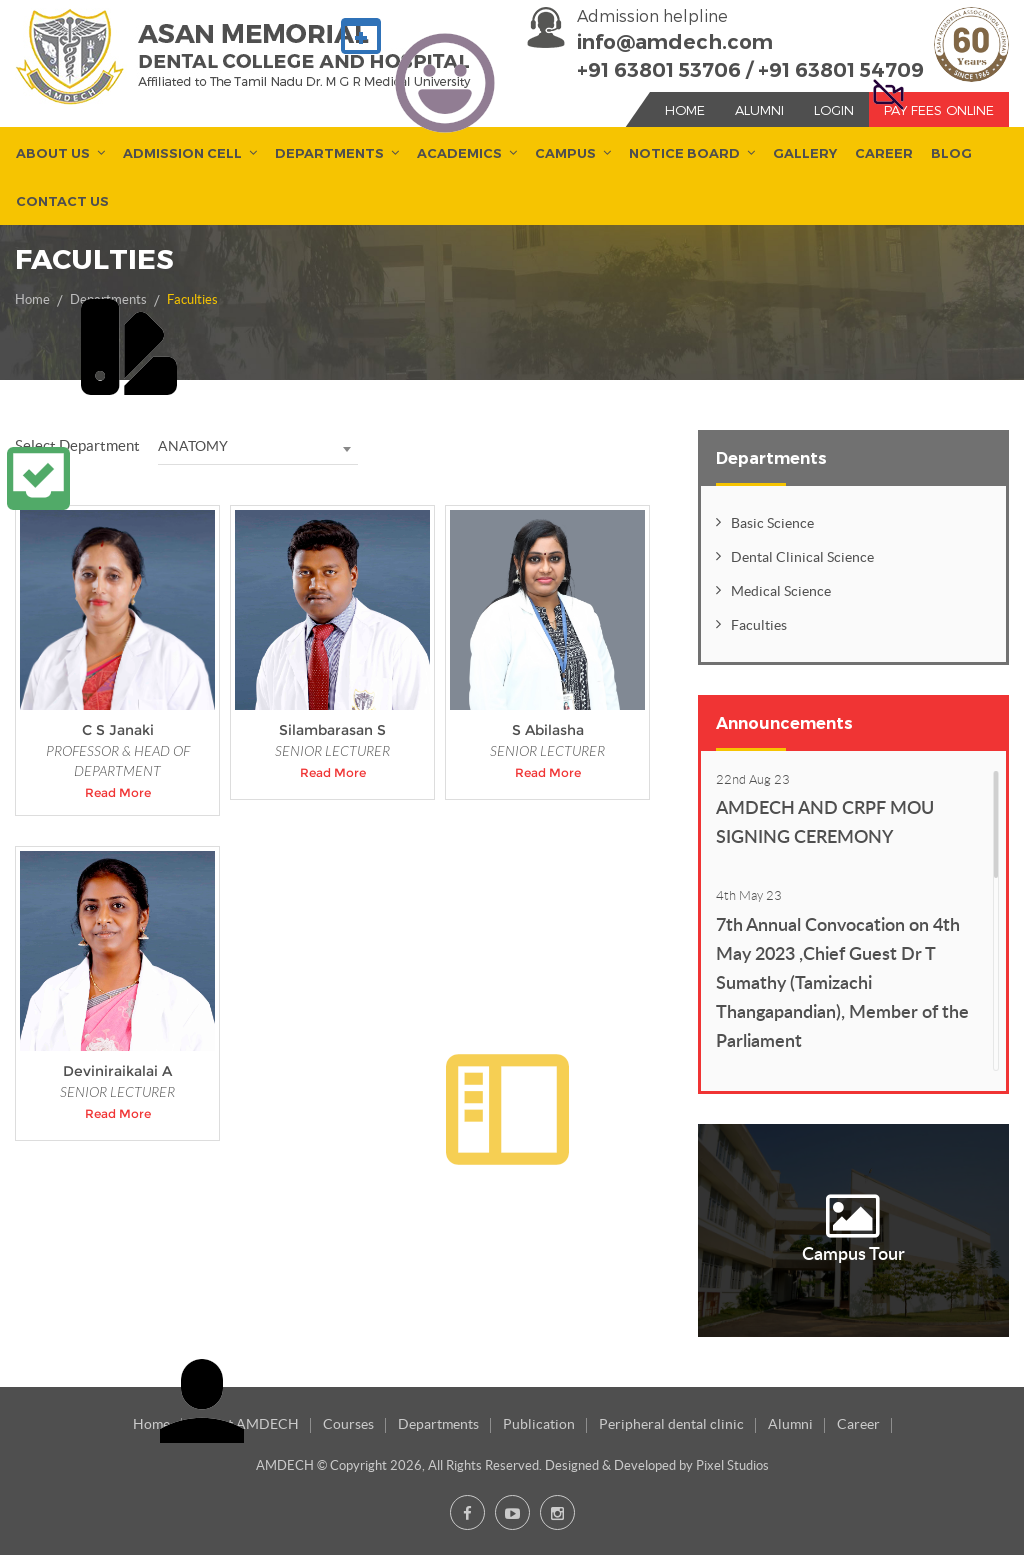 This screenshot has height=1555, width=1024. What do you see at coordinates (129, 347) in the screenshot?
I see `open color picker or palette options` at bounding box center [129, 347].